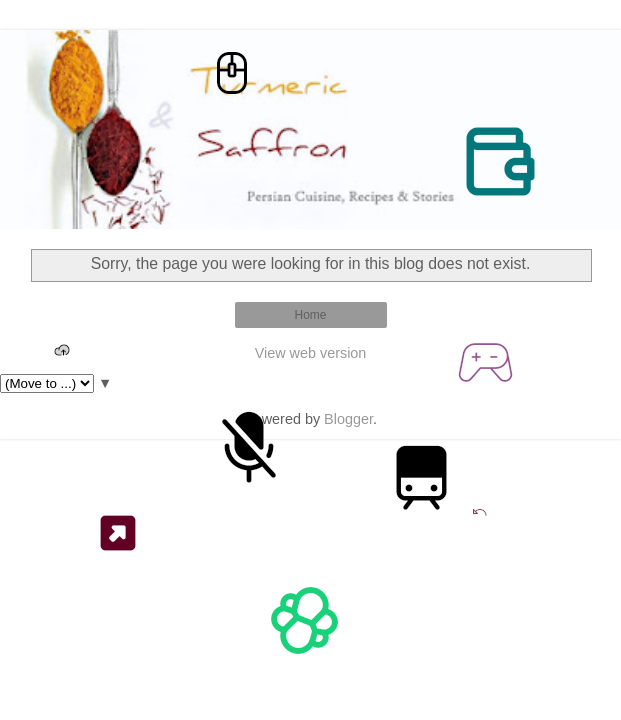  Describe the element at coordinates (118, 533) in the screenshot. I see `open link in a new tab or window` at that location.